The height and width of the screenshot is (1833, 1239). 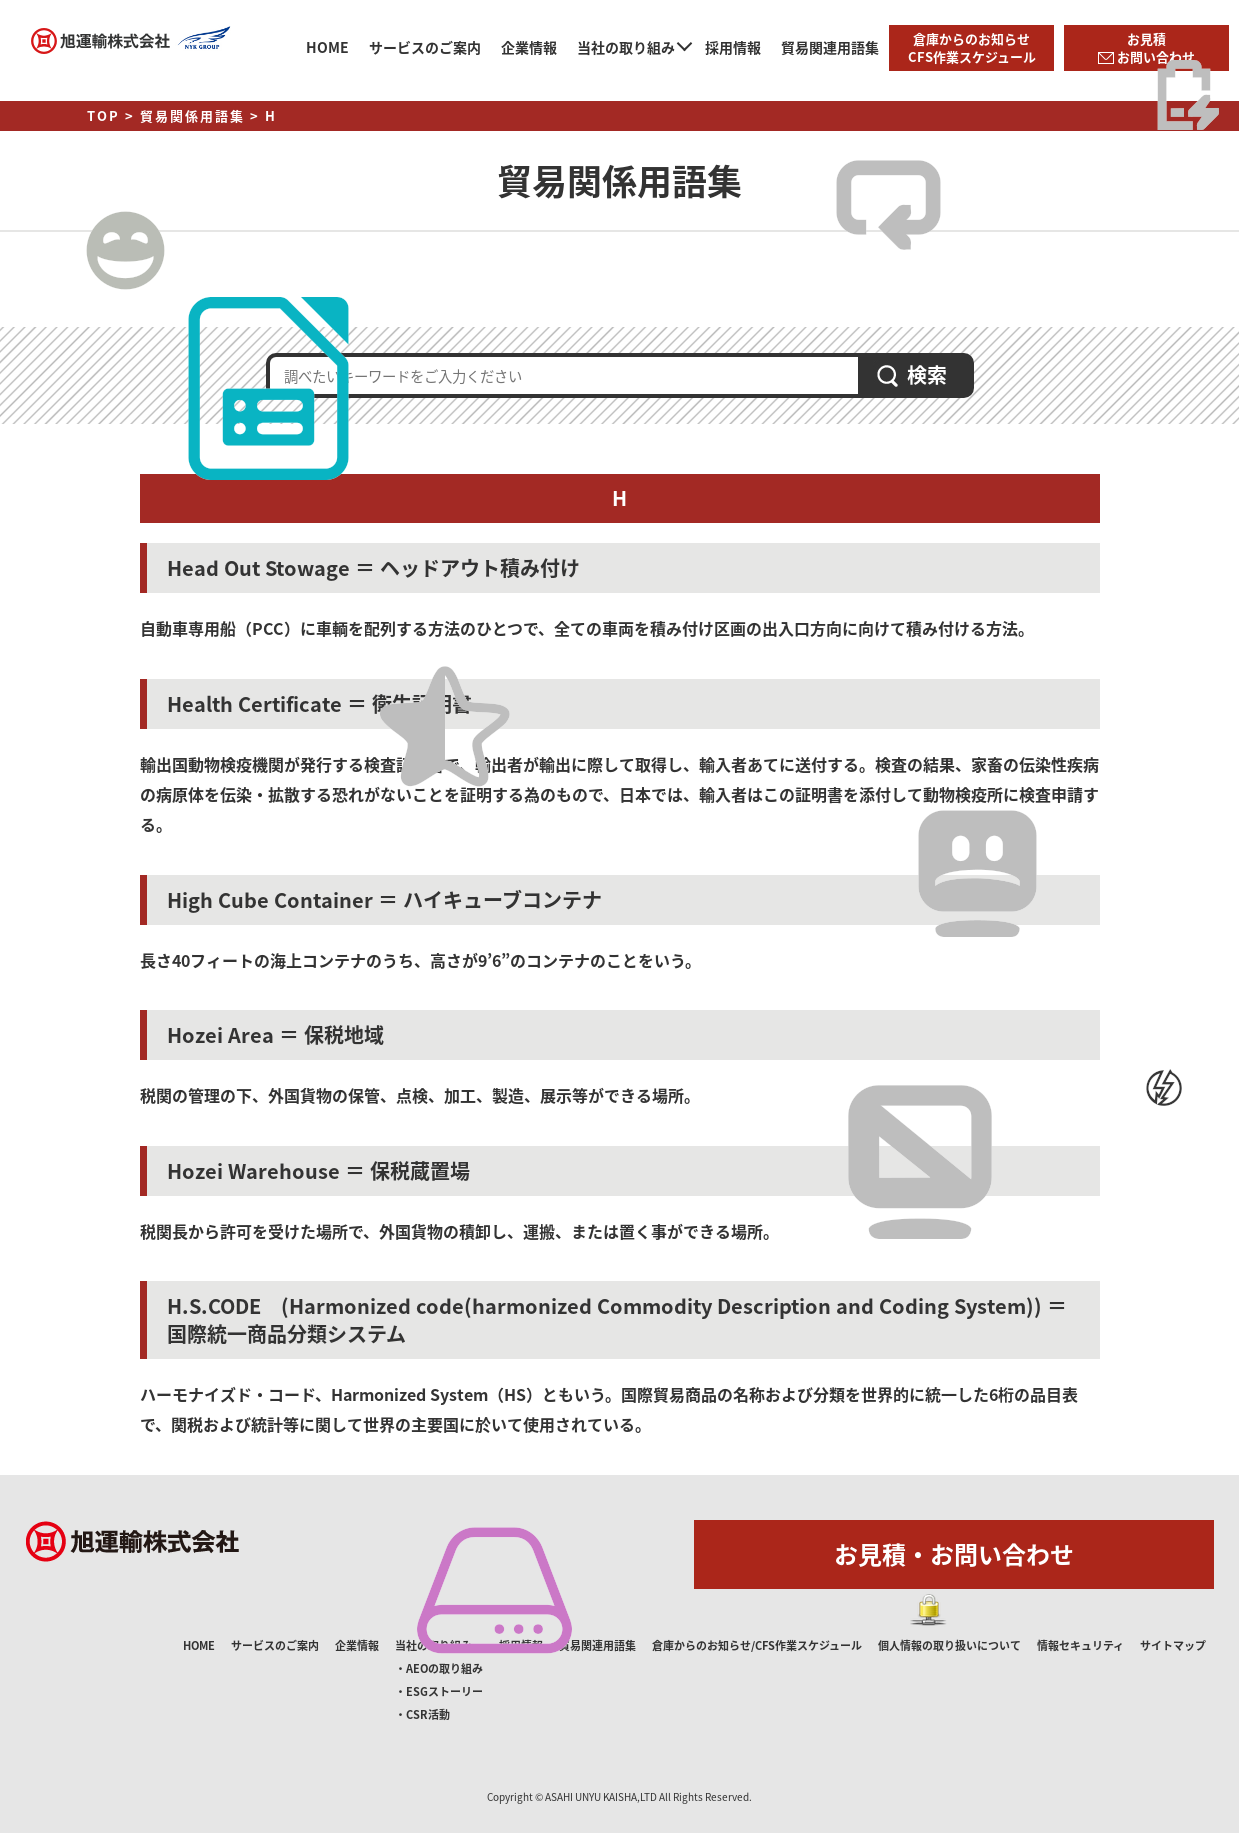 I want to click on open LibreOffice Impress presentation software, so click(x=268, y=388).